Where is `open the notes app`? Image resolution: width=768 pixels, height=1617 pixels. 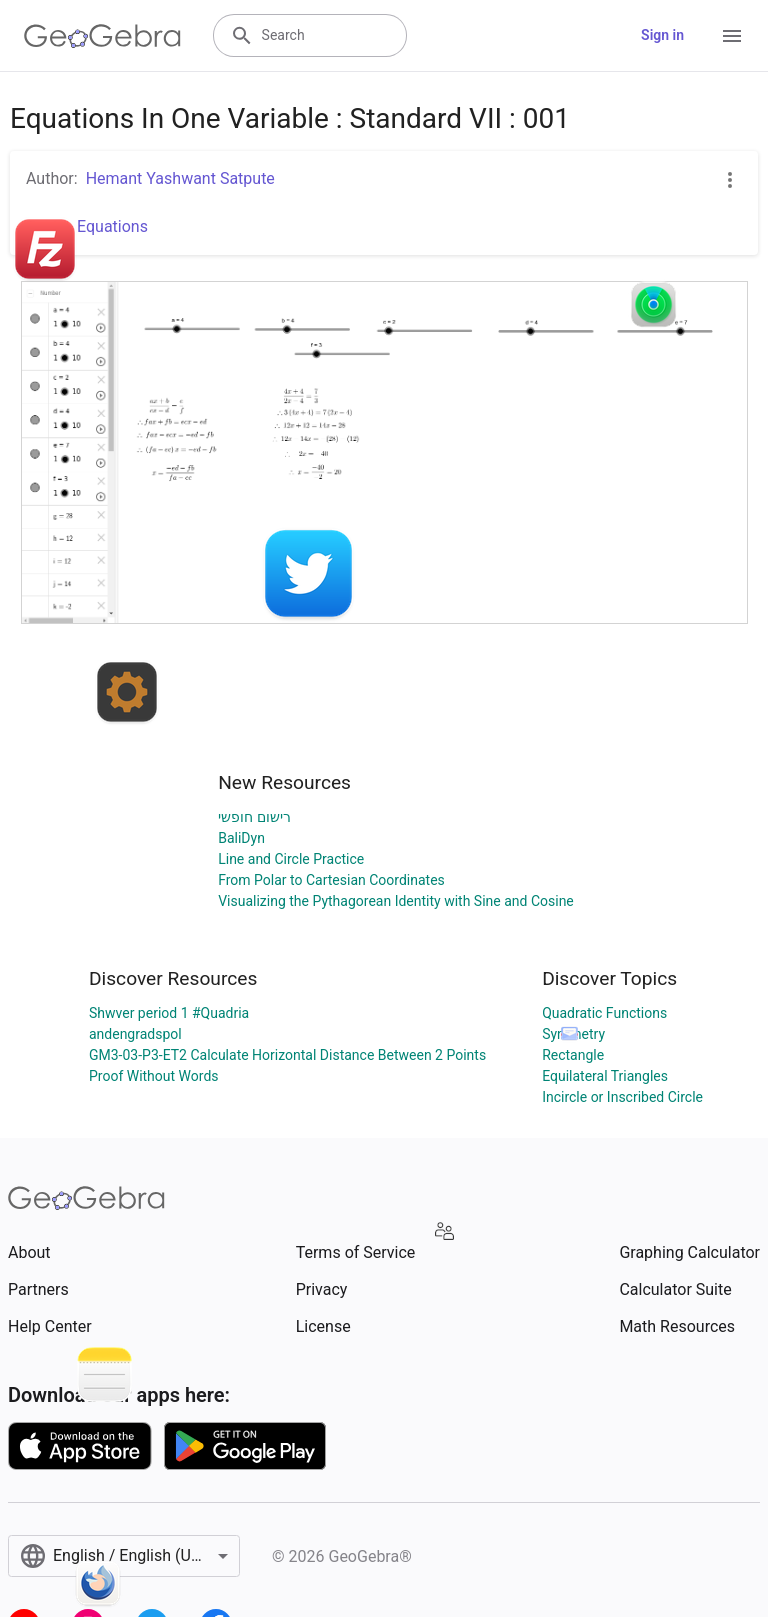 open the notes app is located at coordinates (104, 1374).